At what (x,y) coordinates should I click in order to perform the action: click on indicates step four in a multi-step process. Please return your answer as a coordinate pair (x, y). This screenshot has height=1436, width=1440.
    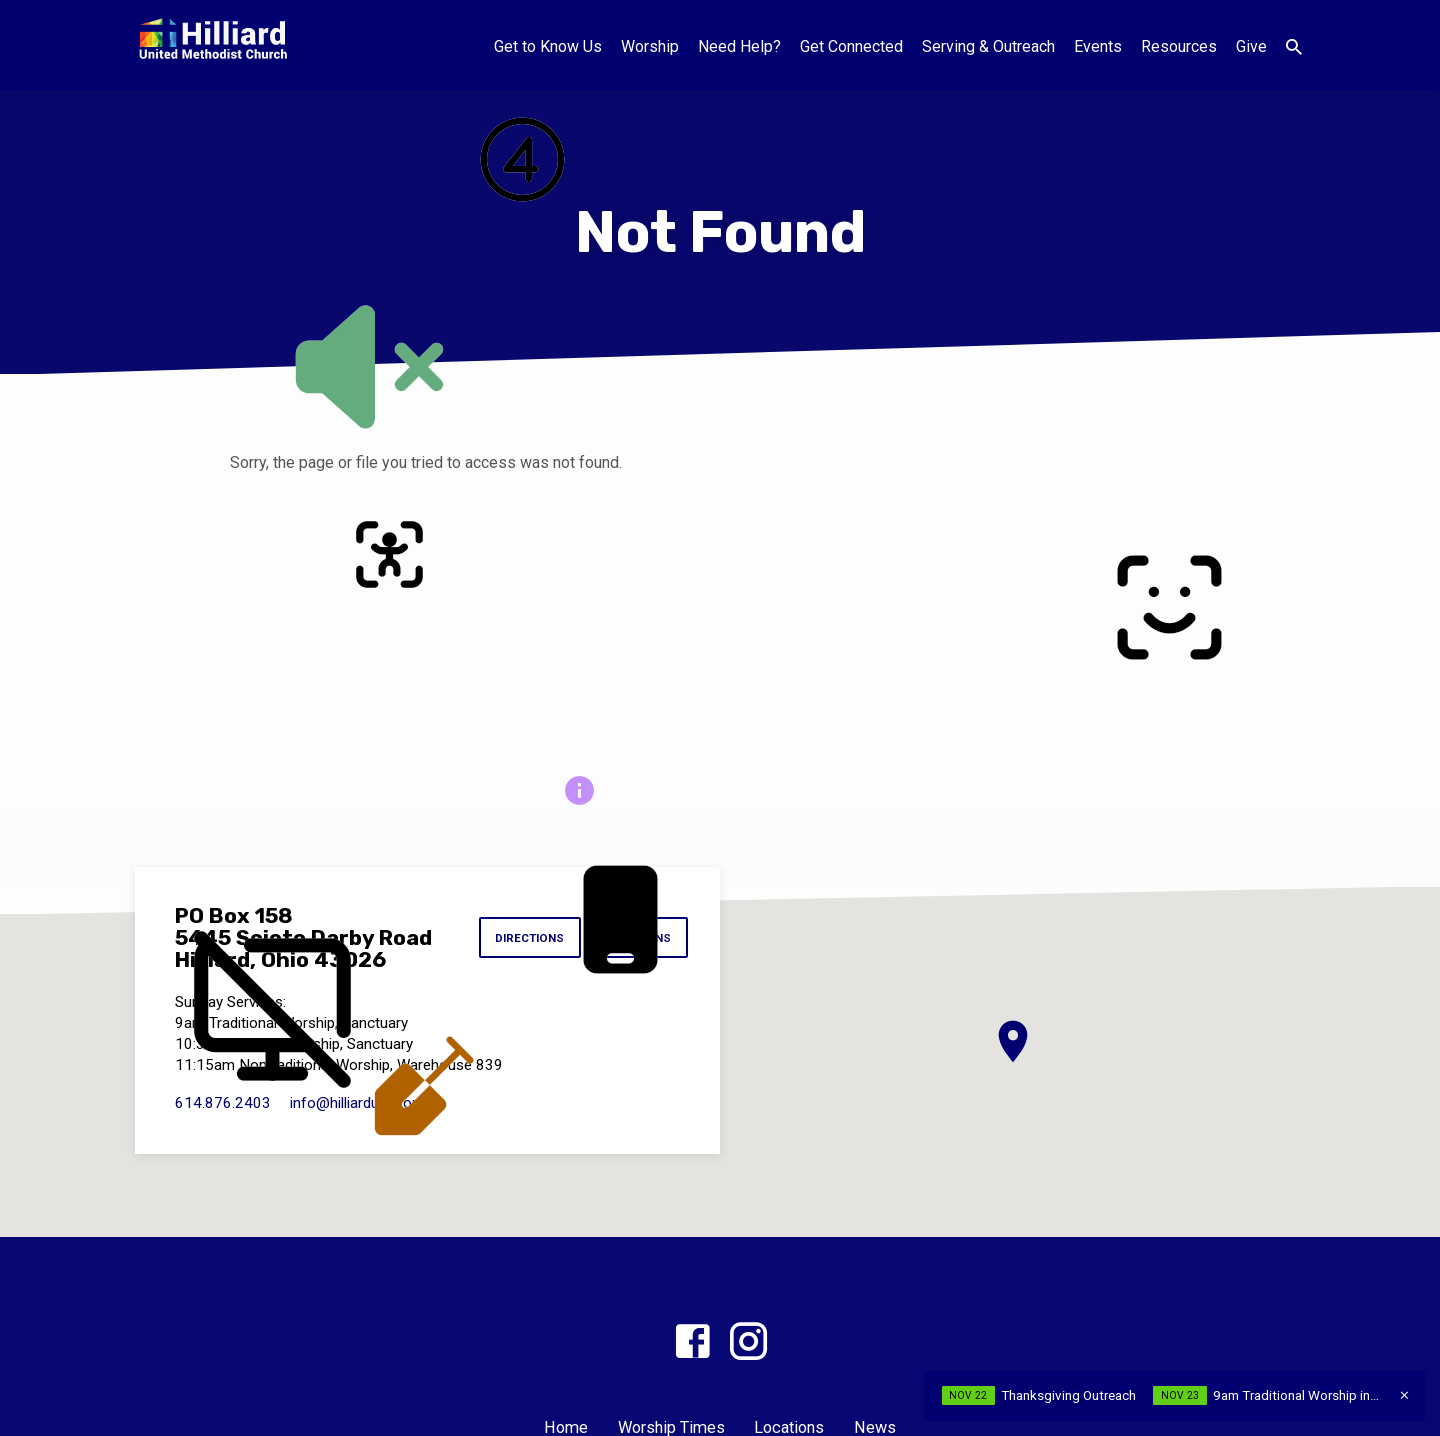
    Looking at the image, I should click on (522, 159).